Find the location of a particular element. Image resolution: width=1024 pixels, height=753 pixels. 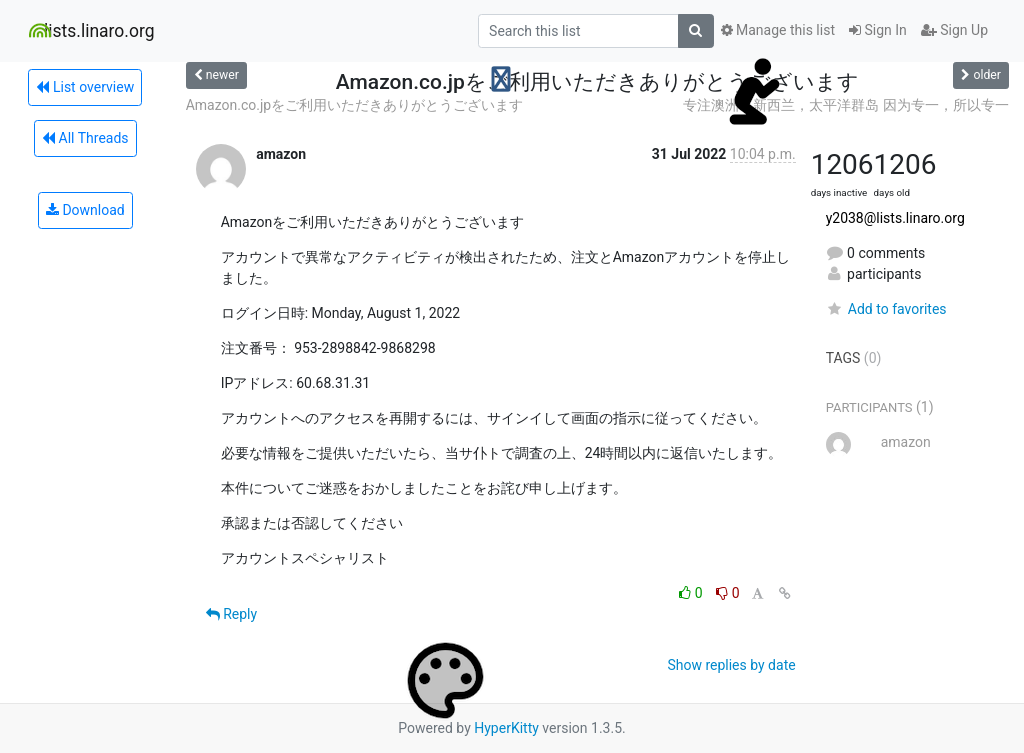

indicates a missing or undefined glyph is located at coordinates (501, 79).